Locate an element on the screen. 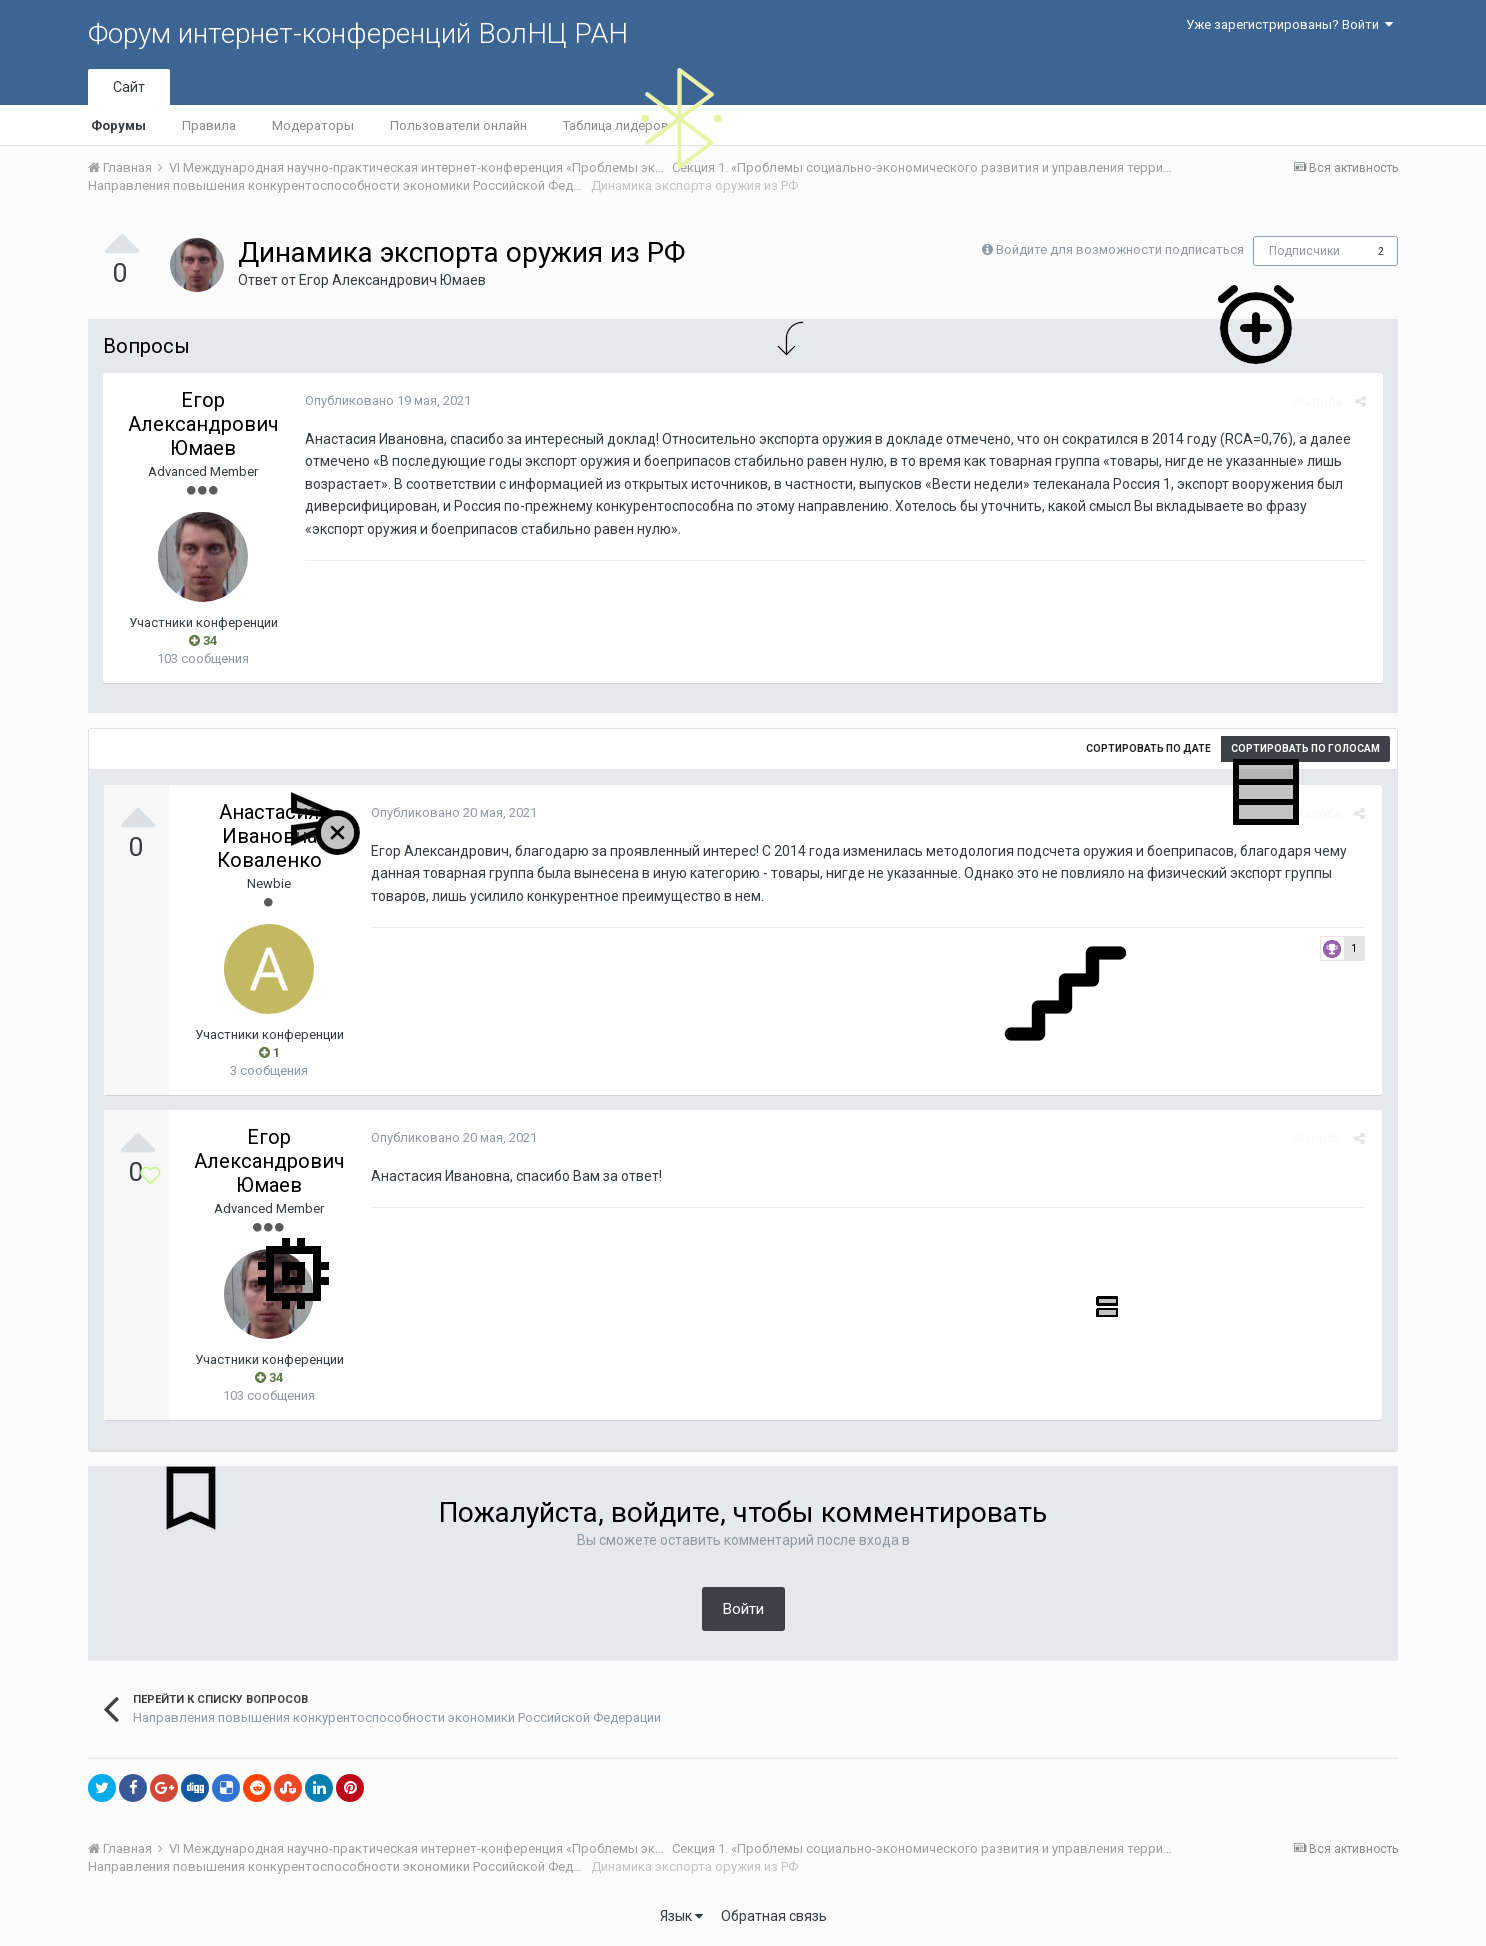 This screenshot has height=1946, width=1486. indicates stairs or stairwell access is located at coordinates (1065, 993).